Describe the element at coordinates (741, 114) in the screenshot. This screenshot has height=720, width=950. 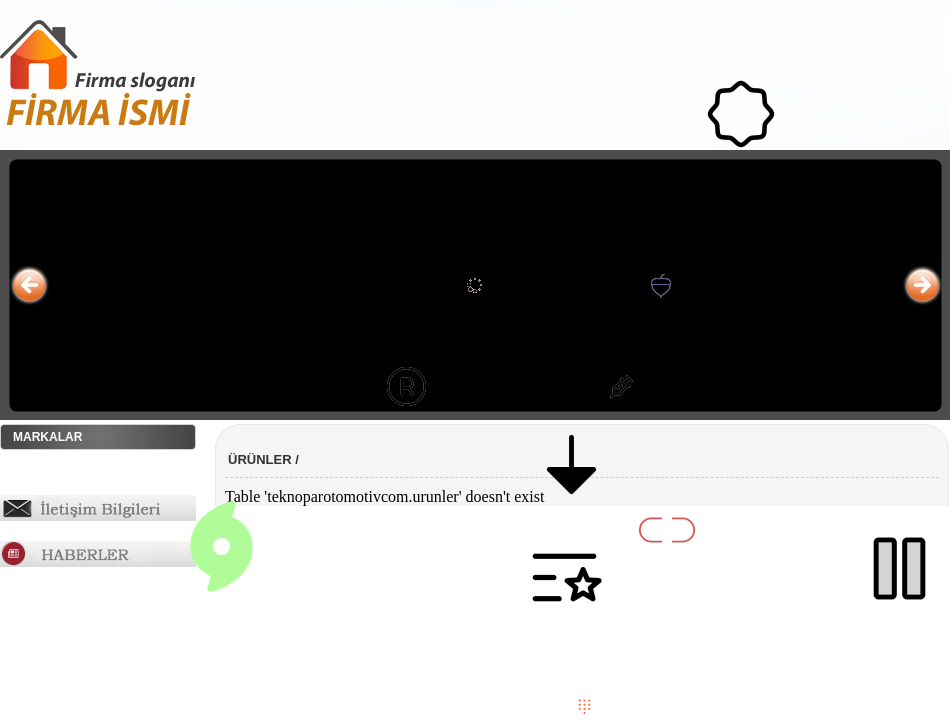
I see `indicates a verified or certified status` at that location.